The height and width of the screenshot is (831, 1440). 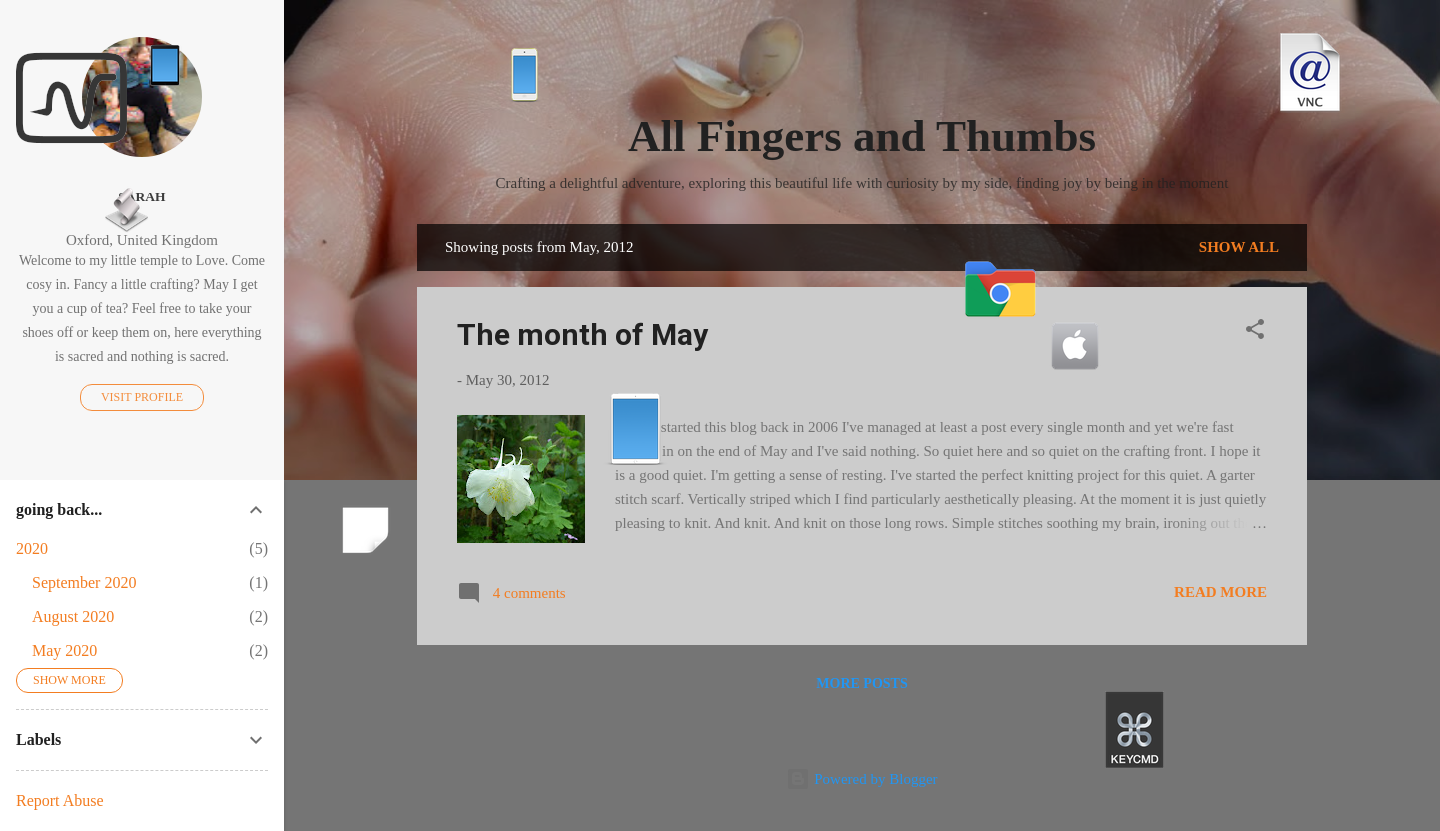 I want to click on access keyboard shortcuts and command key bindings, so click(x=1134, y=731).